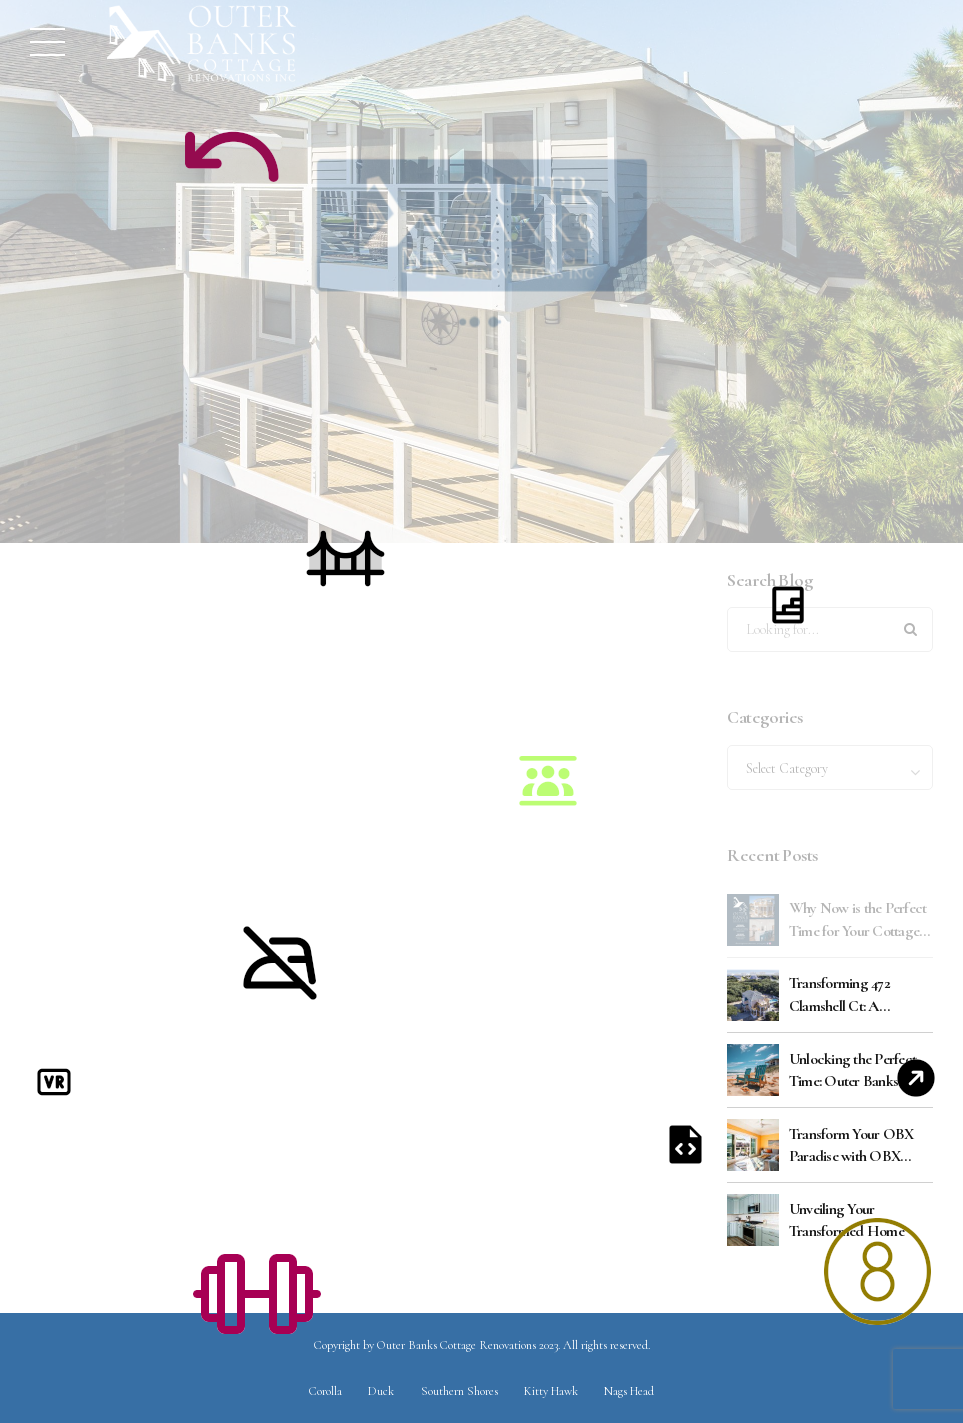  I want to click on navigate to bridges or overpasses on a map, so click(345, 558).